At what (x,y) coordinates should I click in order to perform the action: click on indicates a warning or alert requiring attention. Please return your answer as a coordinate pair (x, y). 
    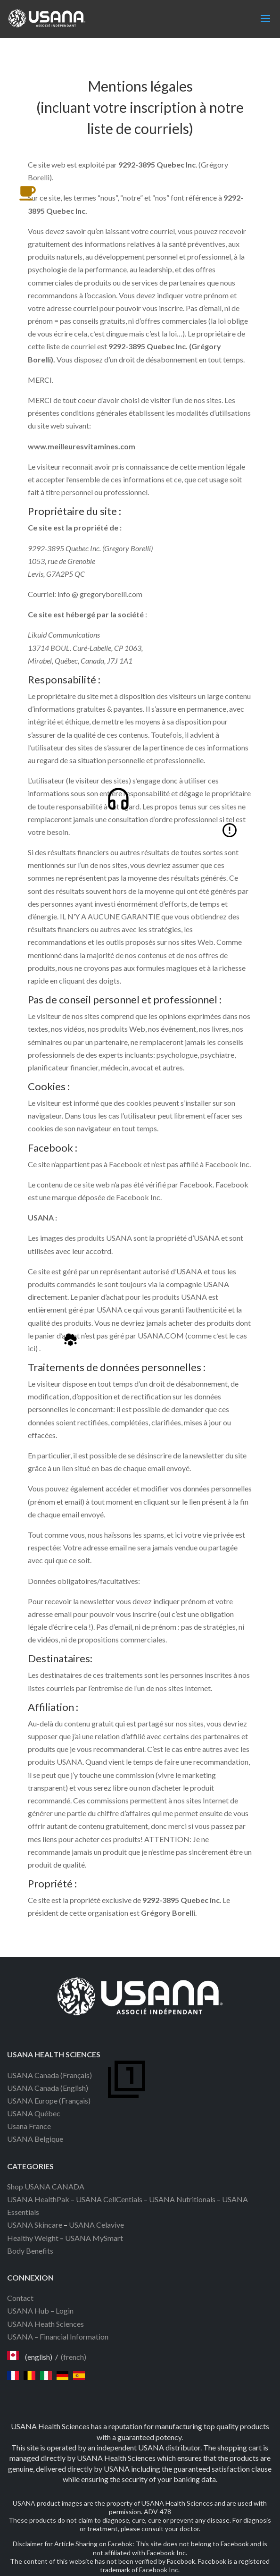
    Looking at the image, I should click on (230, 830).